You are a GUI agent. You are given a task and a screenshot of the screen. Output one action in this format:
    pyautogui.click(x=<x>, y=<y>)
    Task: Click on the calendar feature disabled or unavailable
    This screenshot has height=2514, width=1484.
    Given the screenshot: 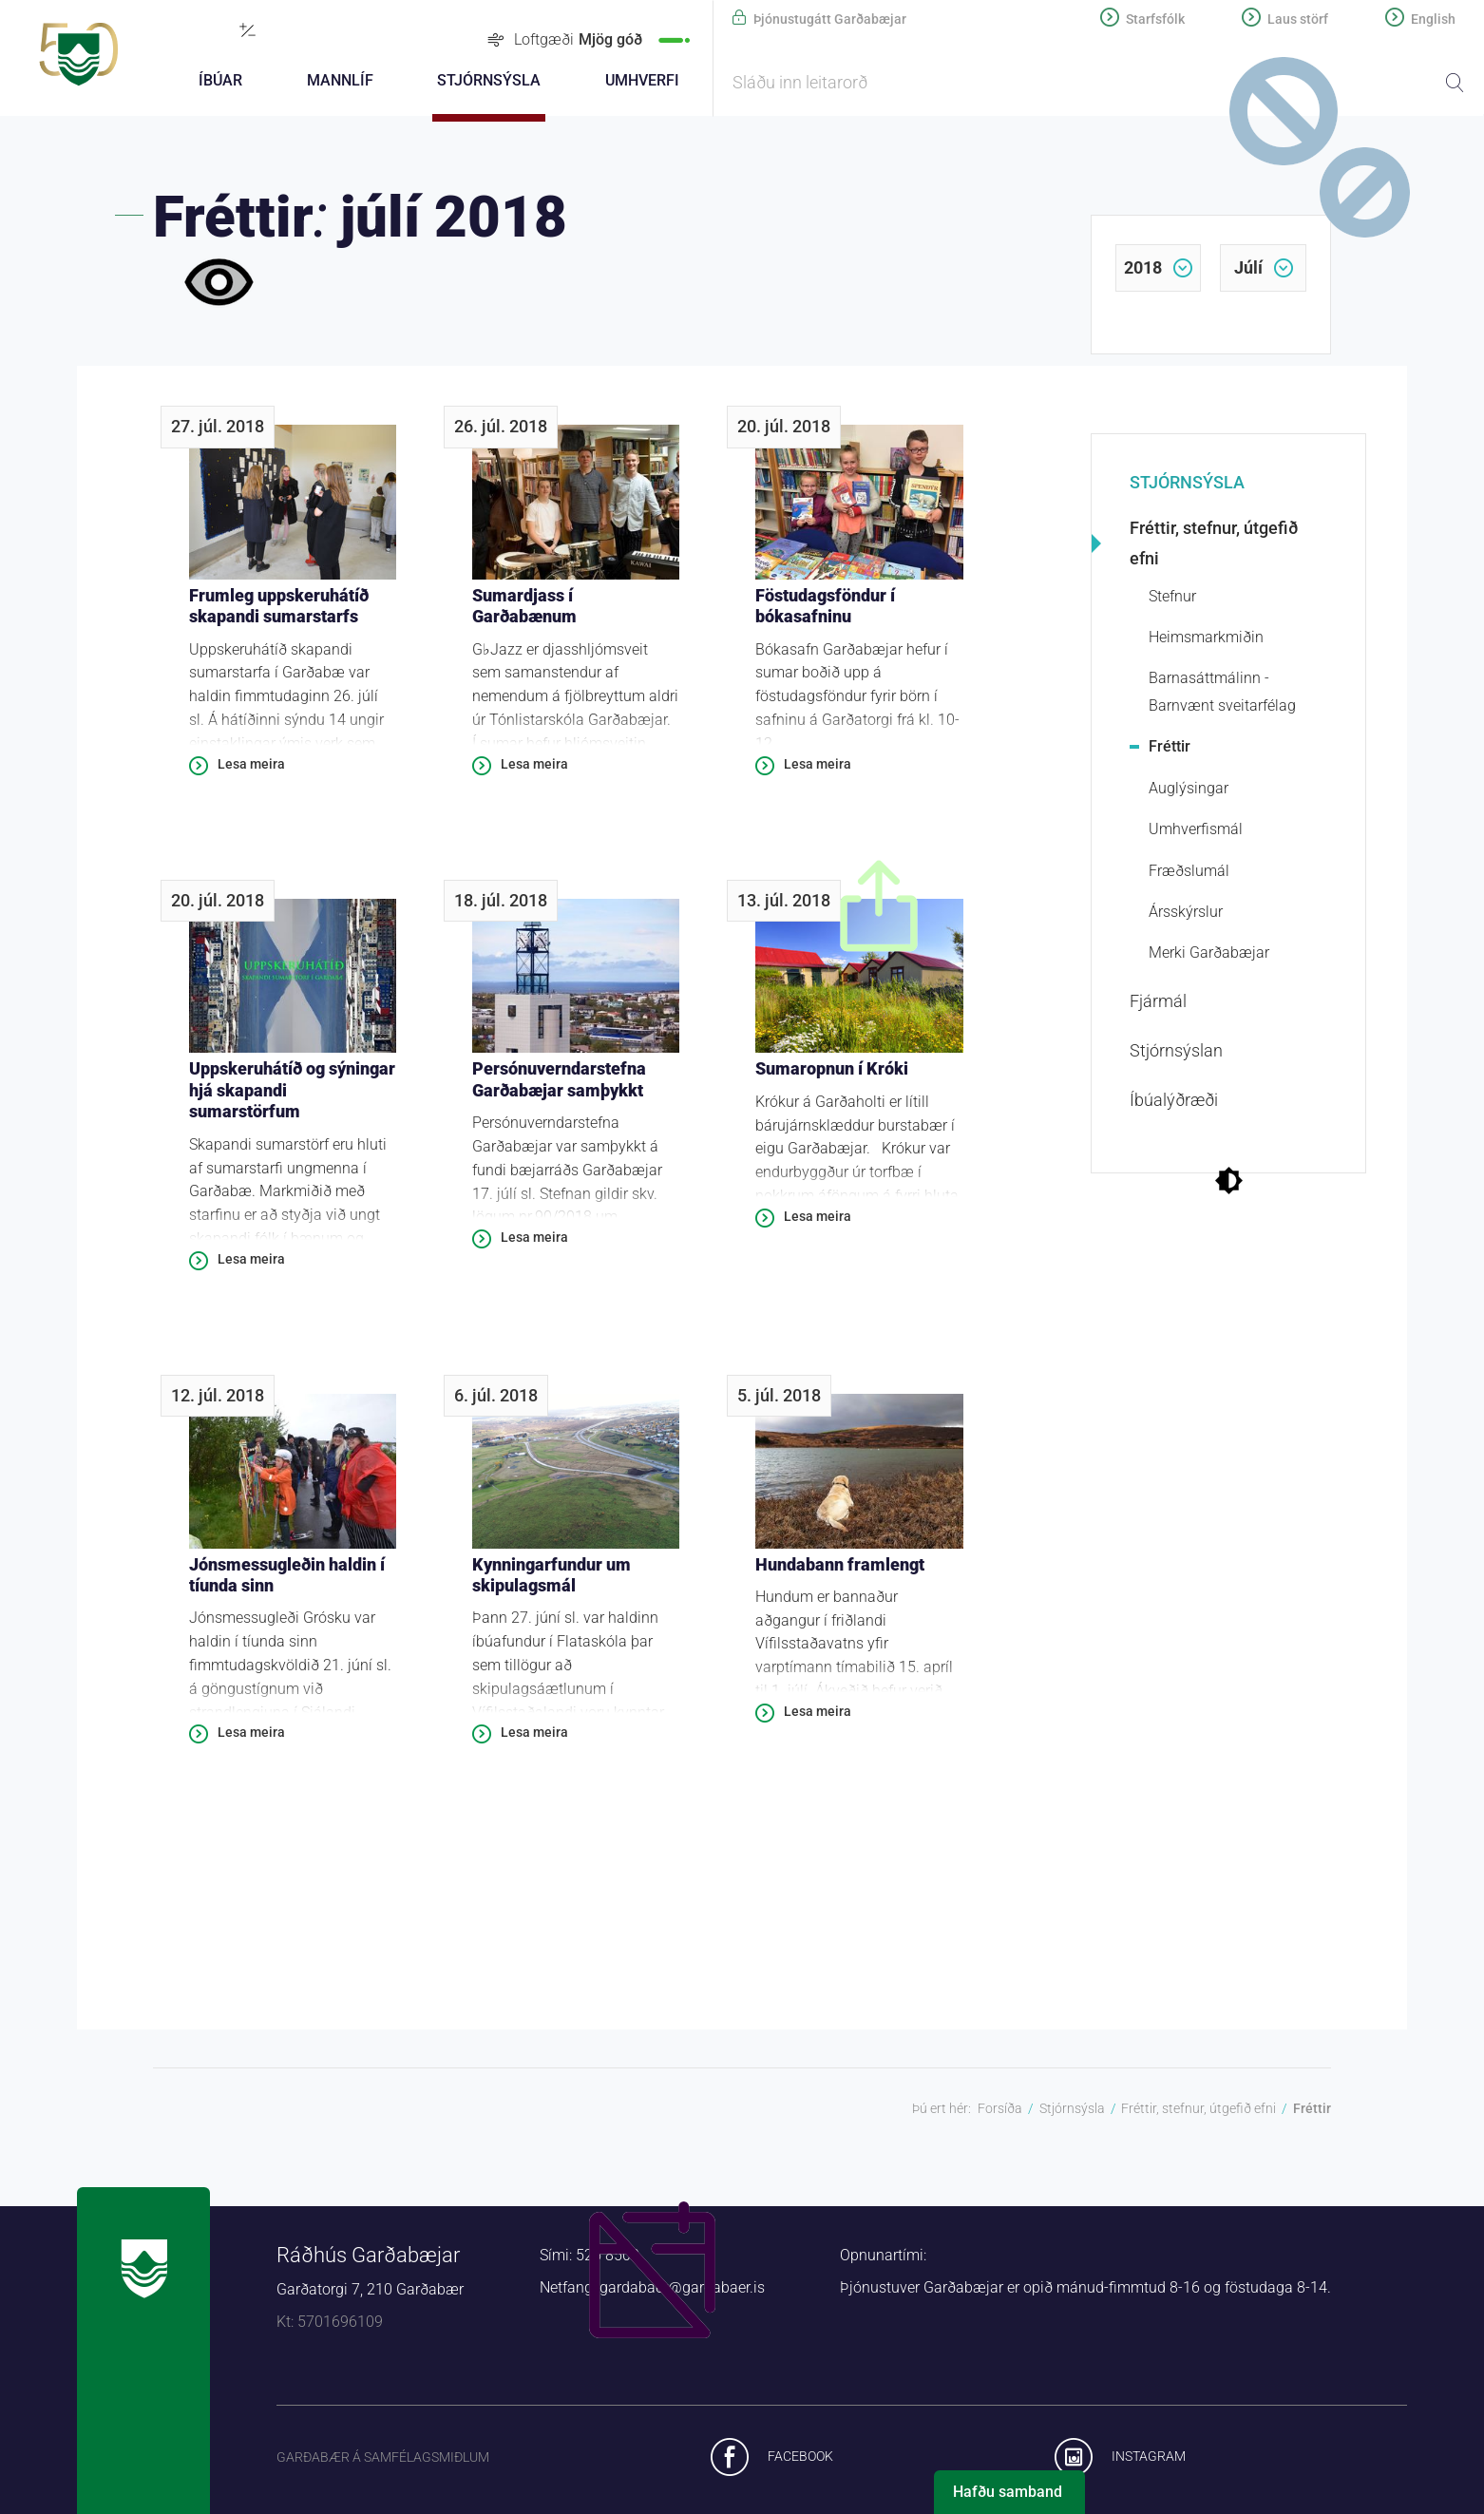 What is the action you would take?
    pyautogui.click(x=652, y=2275)
    